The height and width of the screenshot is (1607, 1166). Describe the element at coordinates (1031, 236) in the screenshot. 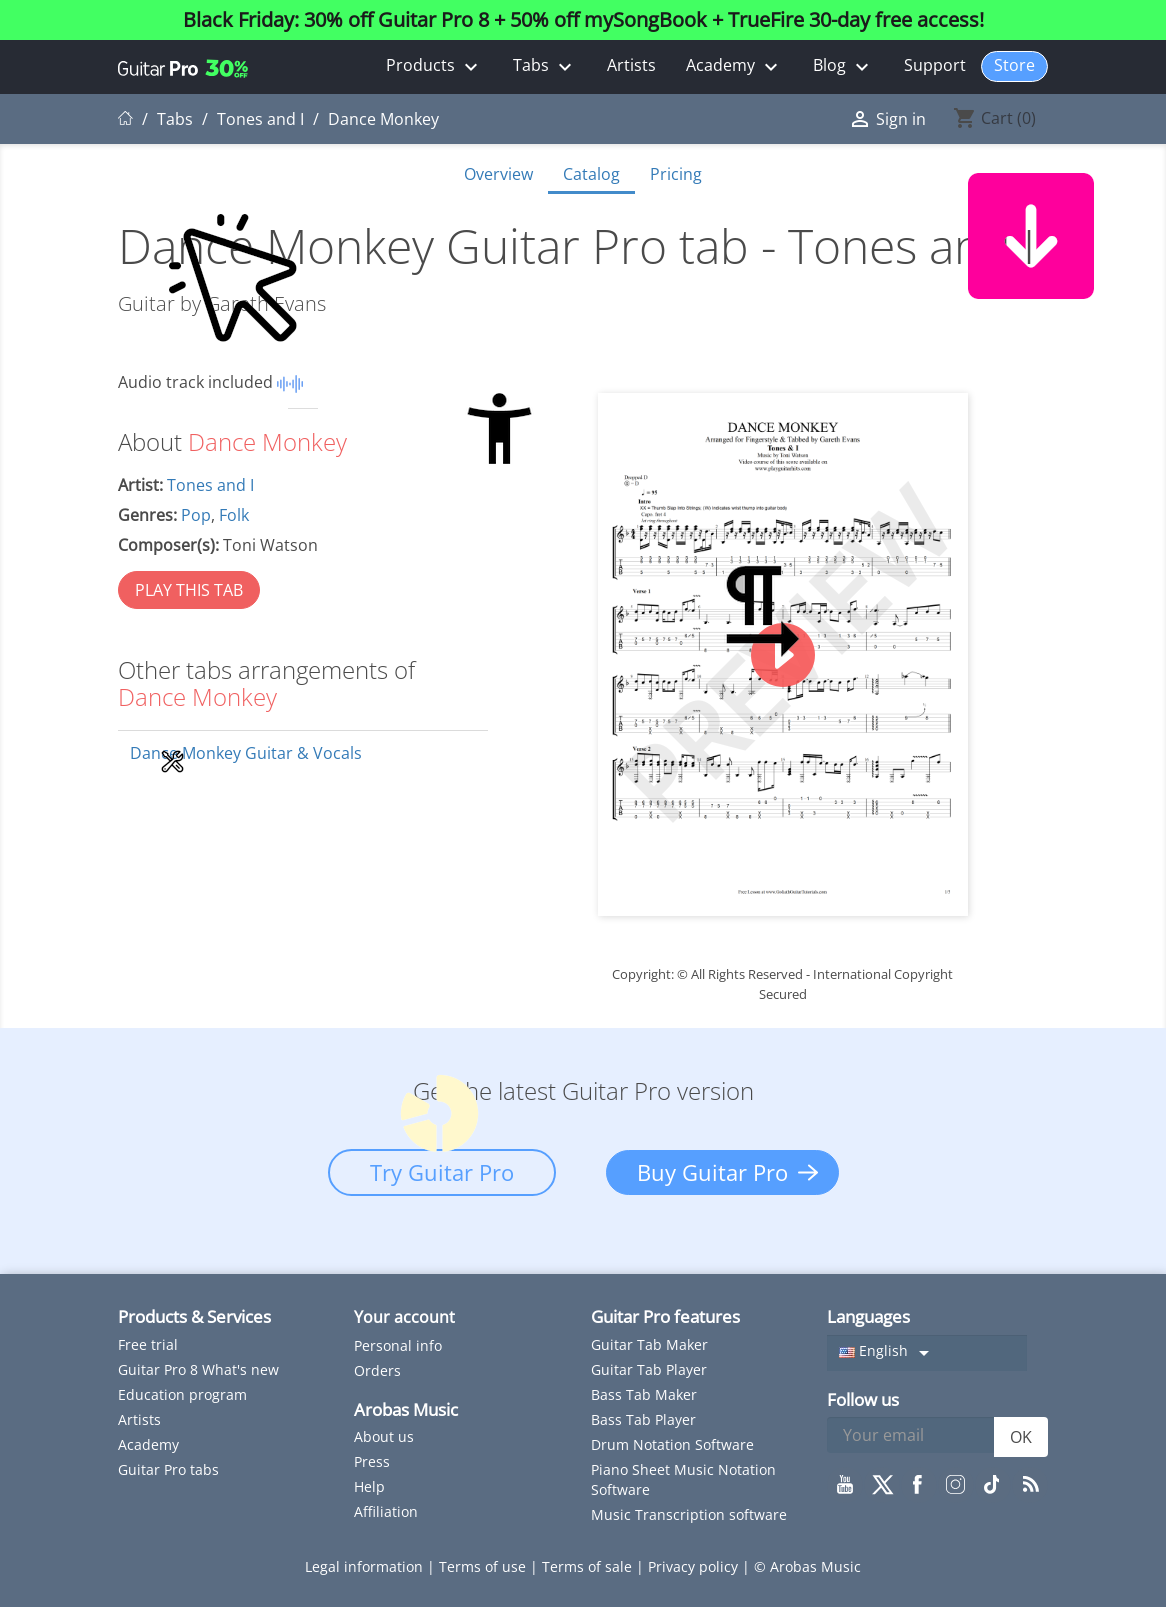

I see `download file or content` at that location.